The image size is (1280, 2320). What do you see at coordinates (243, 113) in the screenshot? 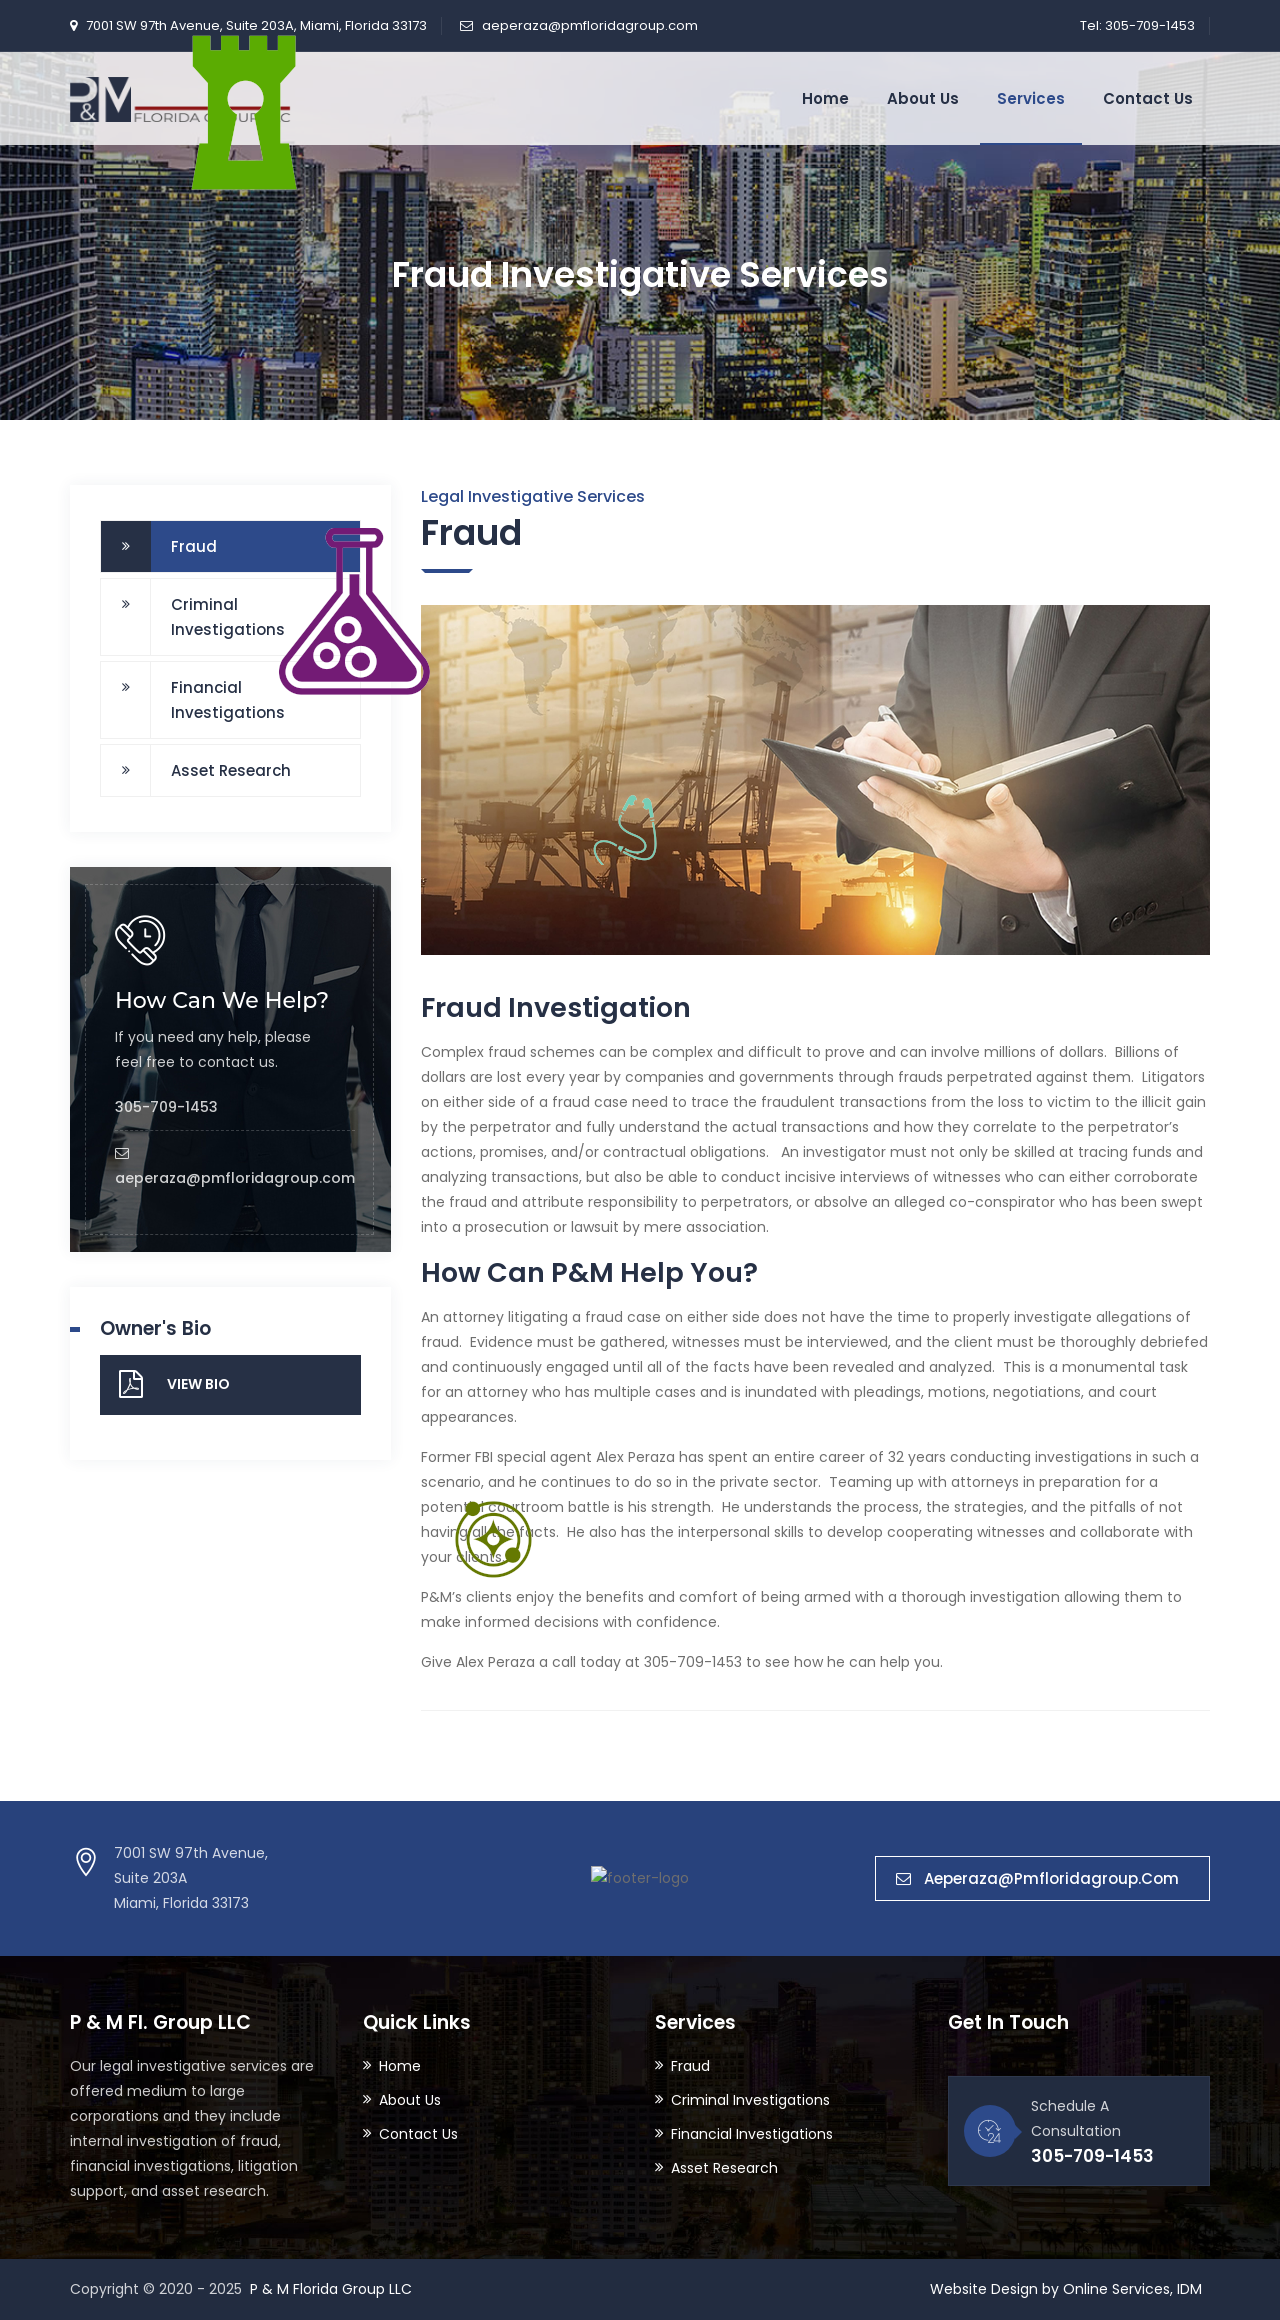
I see `access a locked or secured game level` at bounding box center [243, 113].